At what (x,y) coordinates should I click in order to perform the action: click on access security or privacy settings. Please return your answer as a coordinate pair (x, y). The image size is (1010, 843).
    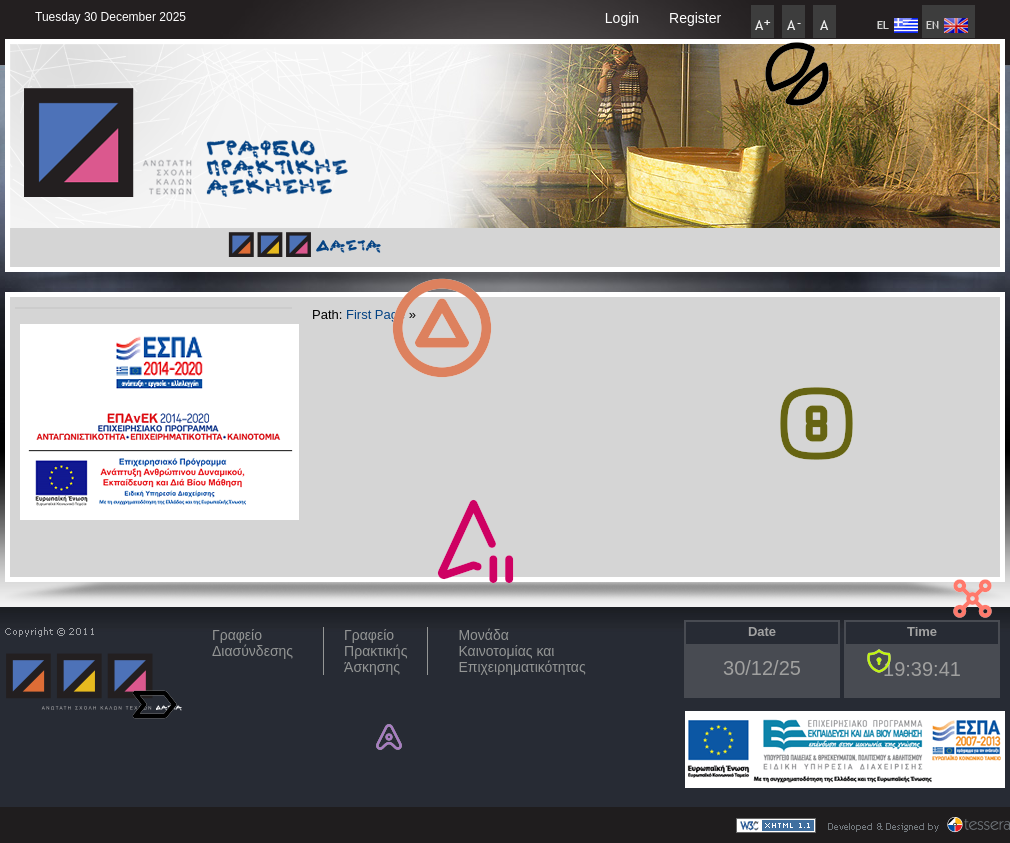
    Looking at the image, I should click on (879, 661).